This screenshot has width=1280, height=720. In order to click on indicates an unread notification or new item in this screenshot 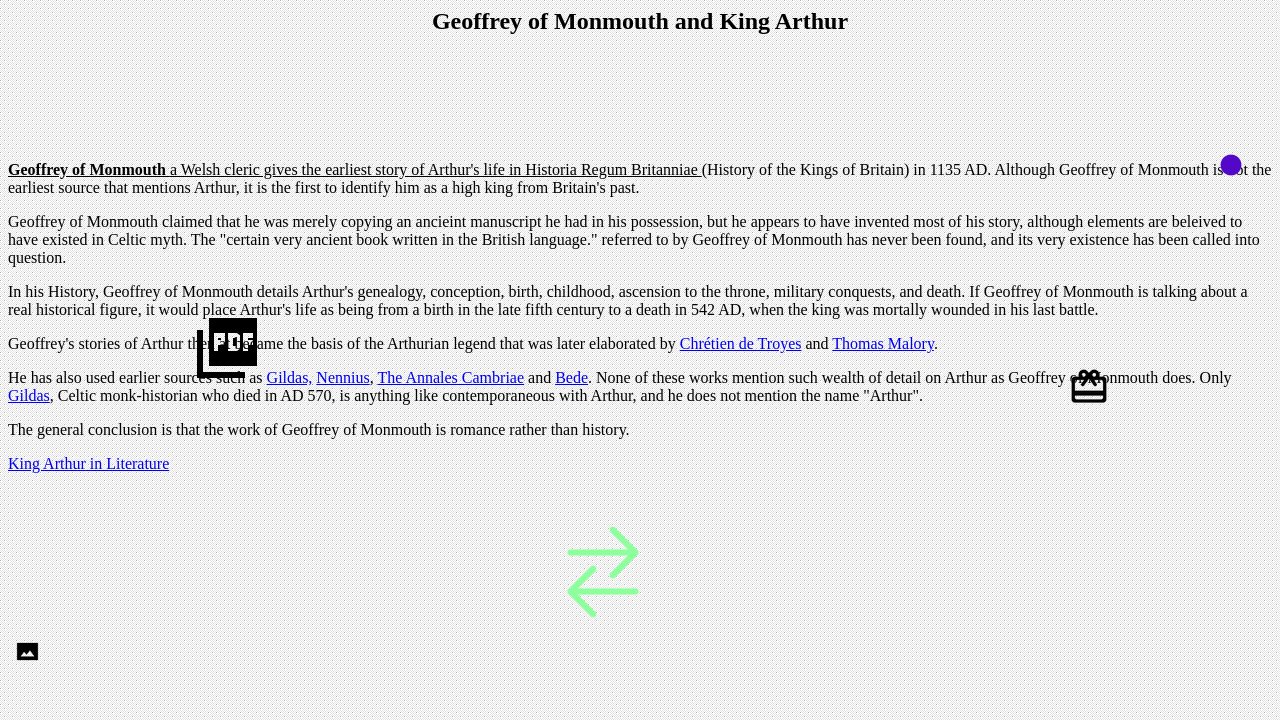, I will do `click(1231, 165)`.